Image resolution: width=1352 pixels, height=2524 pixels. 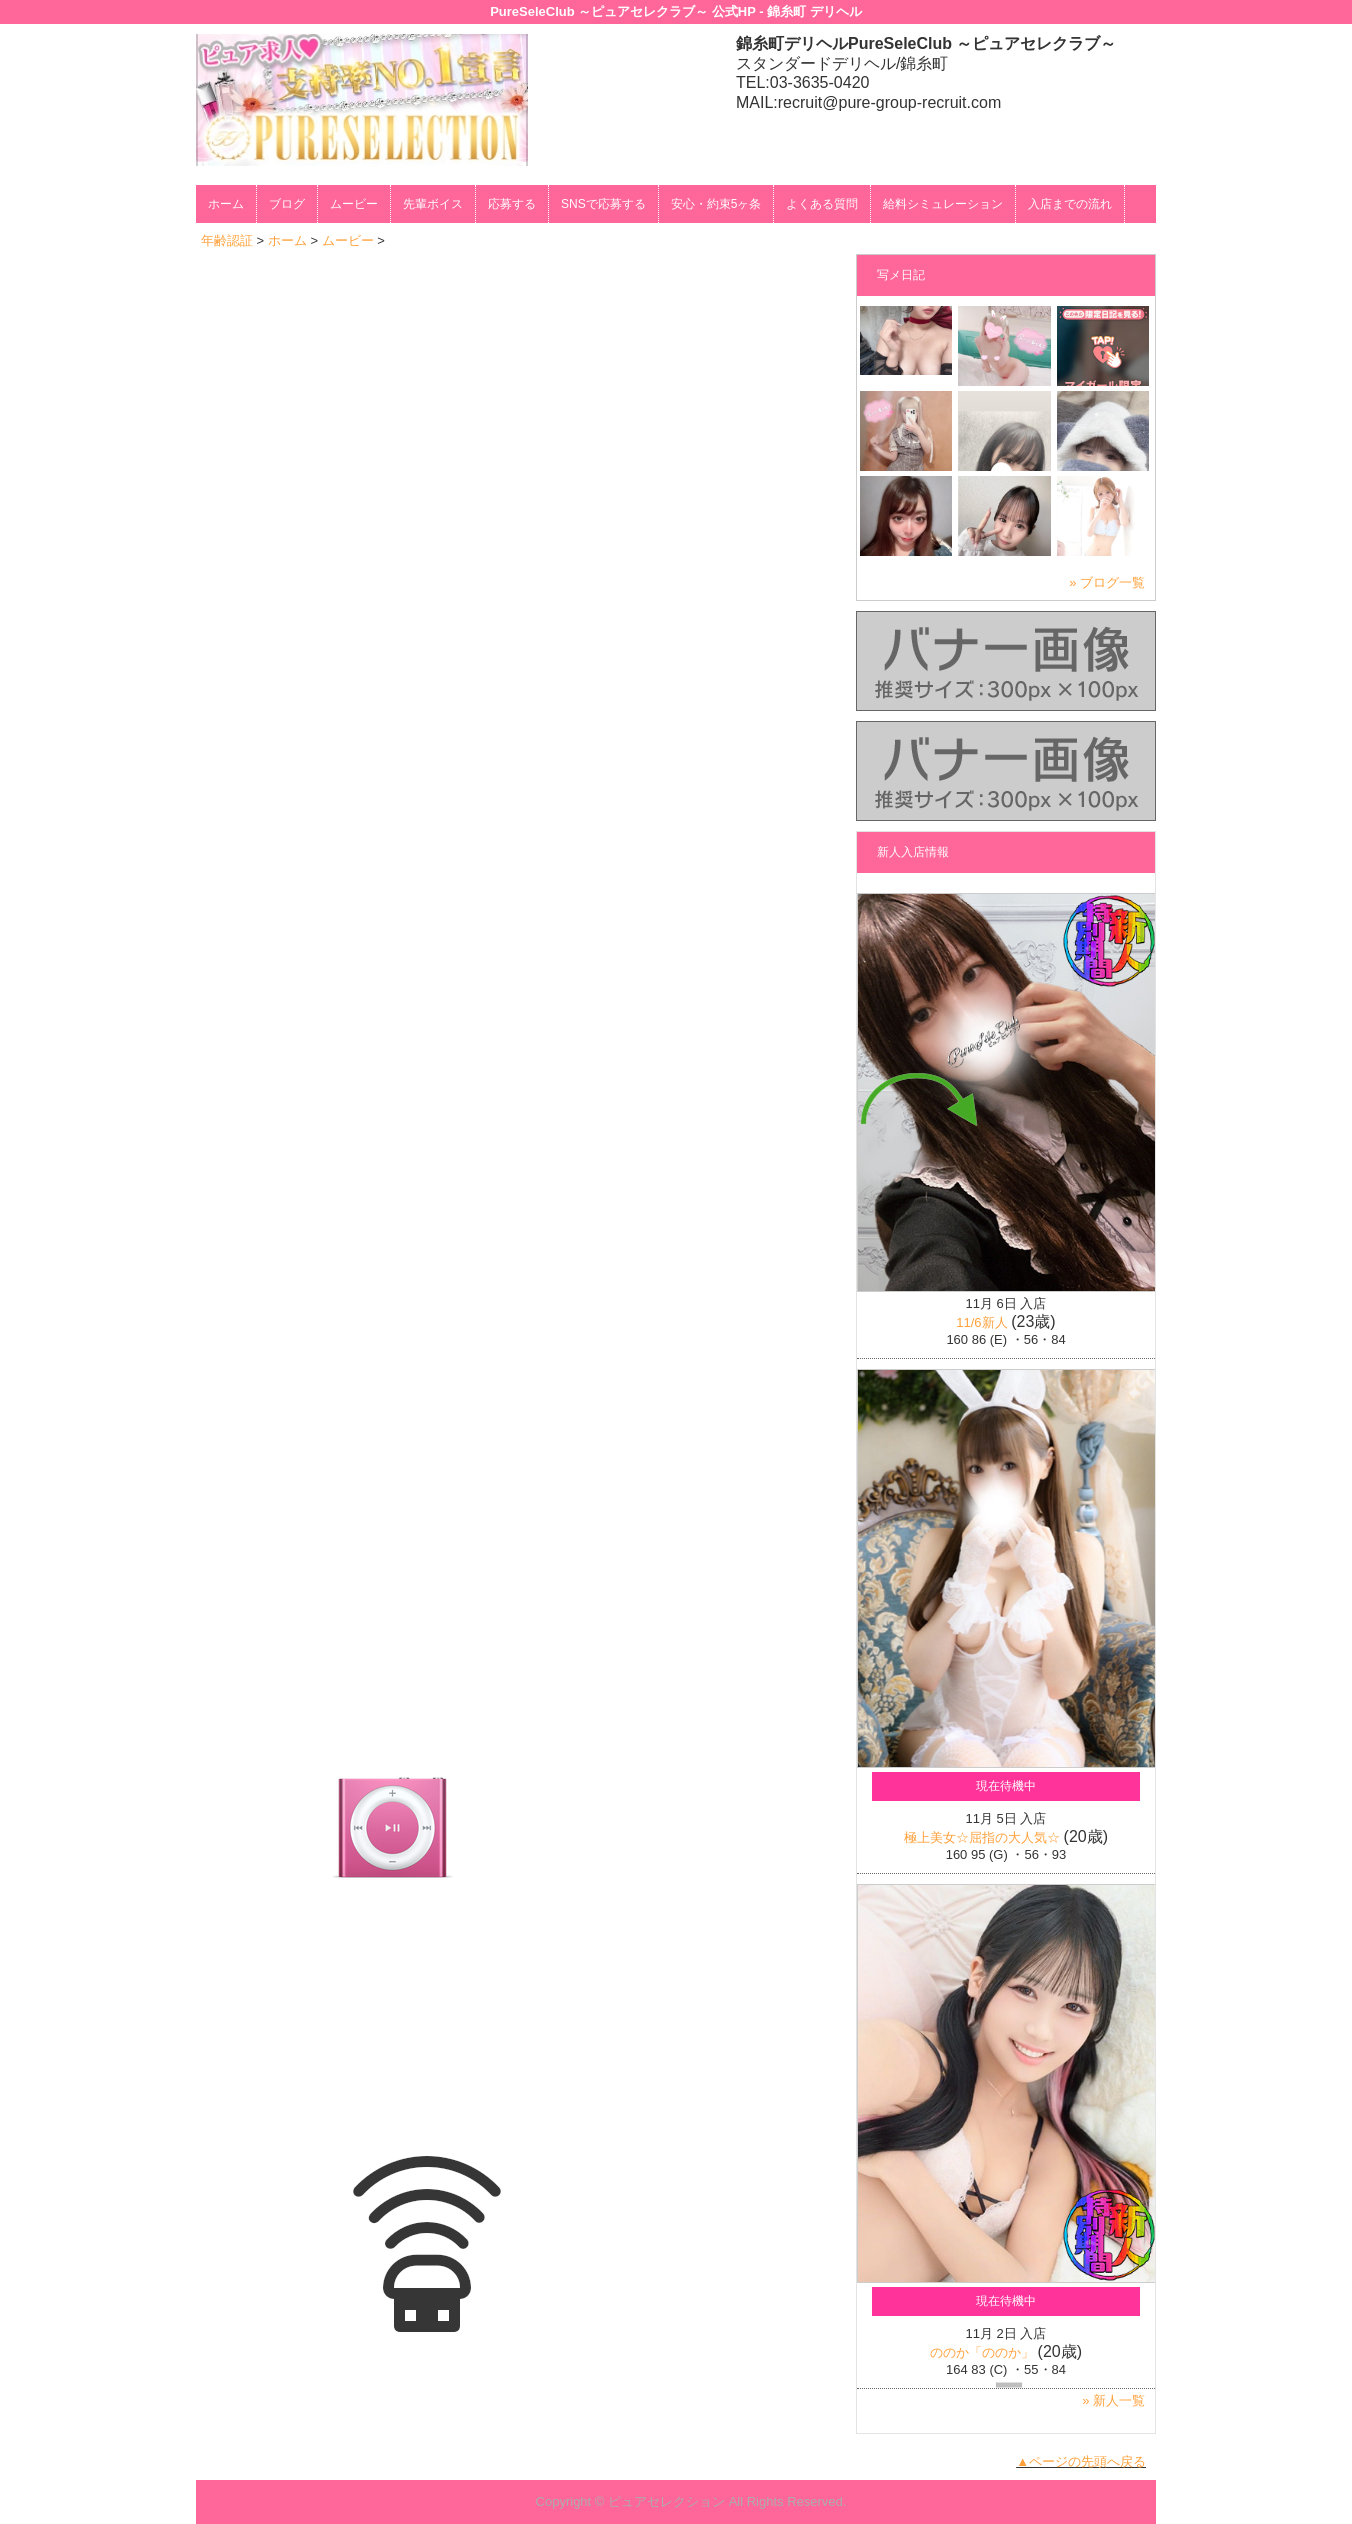 I want to click on indicates a wireless USB receiver is connected, so click(x=427, y=2244).